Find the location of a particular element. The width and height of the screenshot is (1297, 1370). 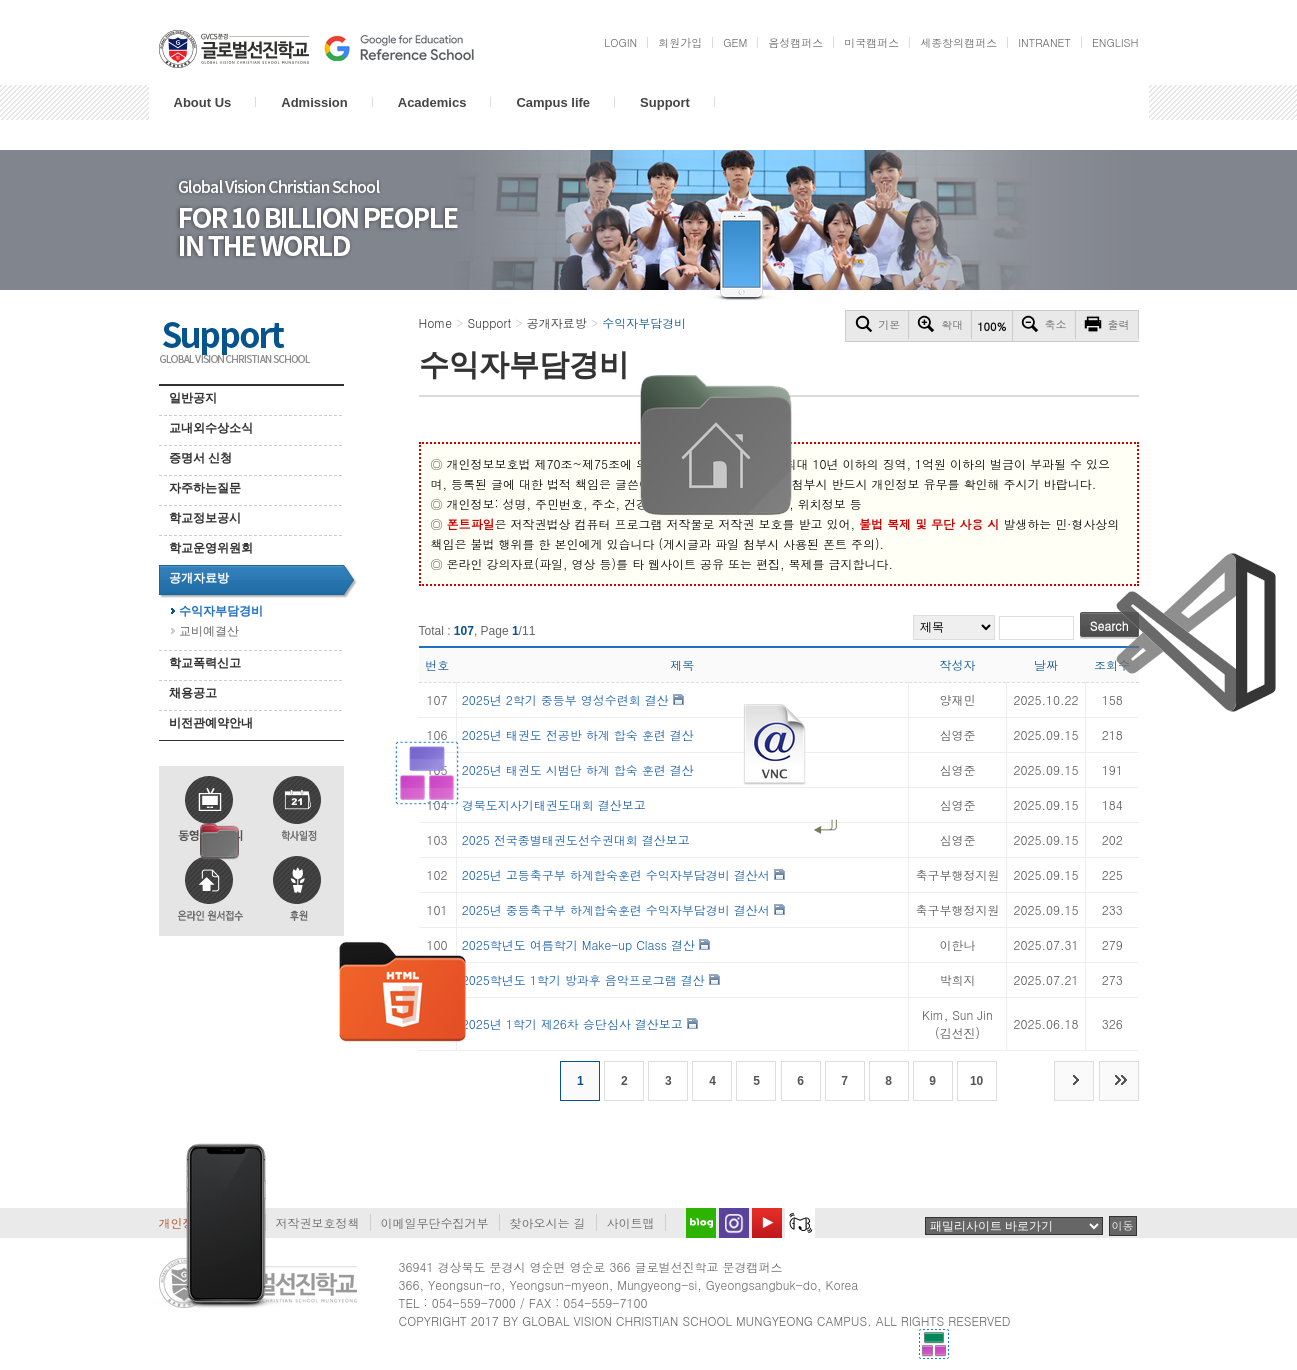

access your home folder is located at coordinates (716, 445).